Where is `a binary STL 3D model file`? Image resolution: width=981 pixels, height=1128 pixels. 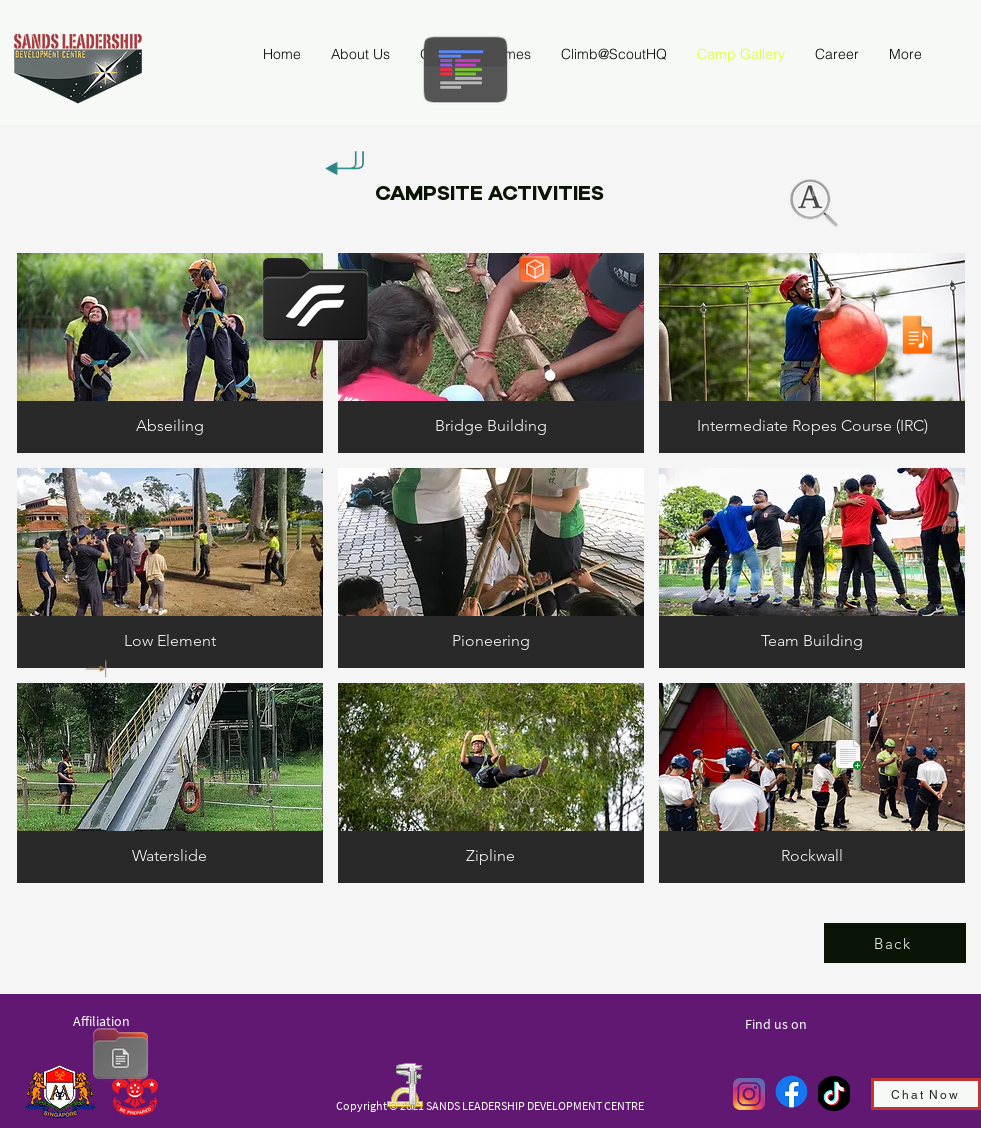 a binary STL 3D model file is located at coordinates (535, 268).